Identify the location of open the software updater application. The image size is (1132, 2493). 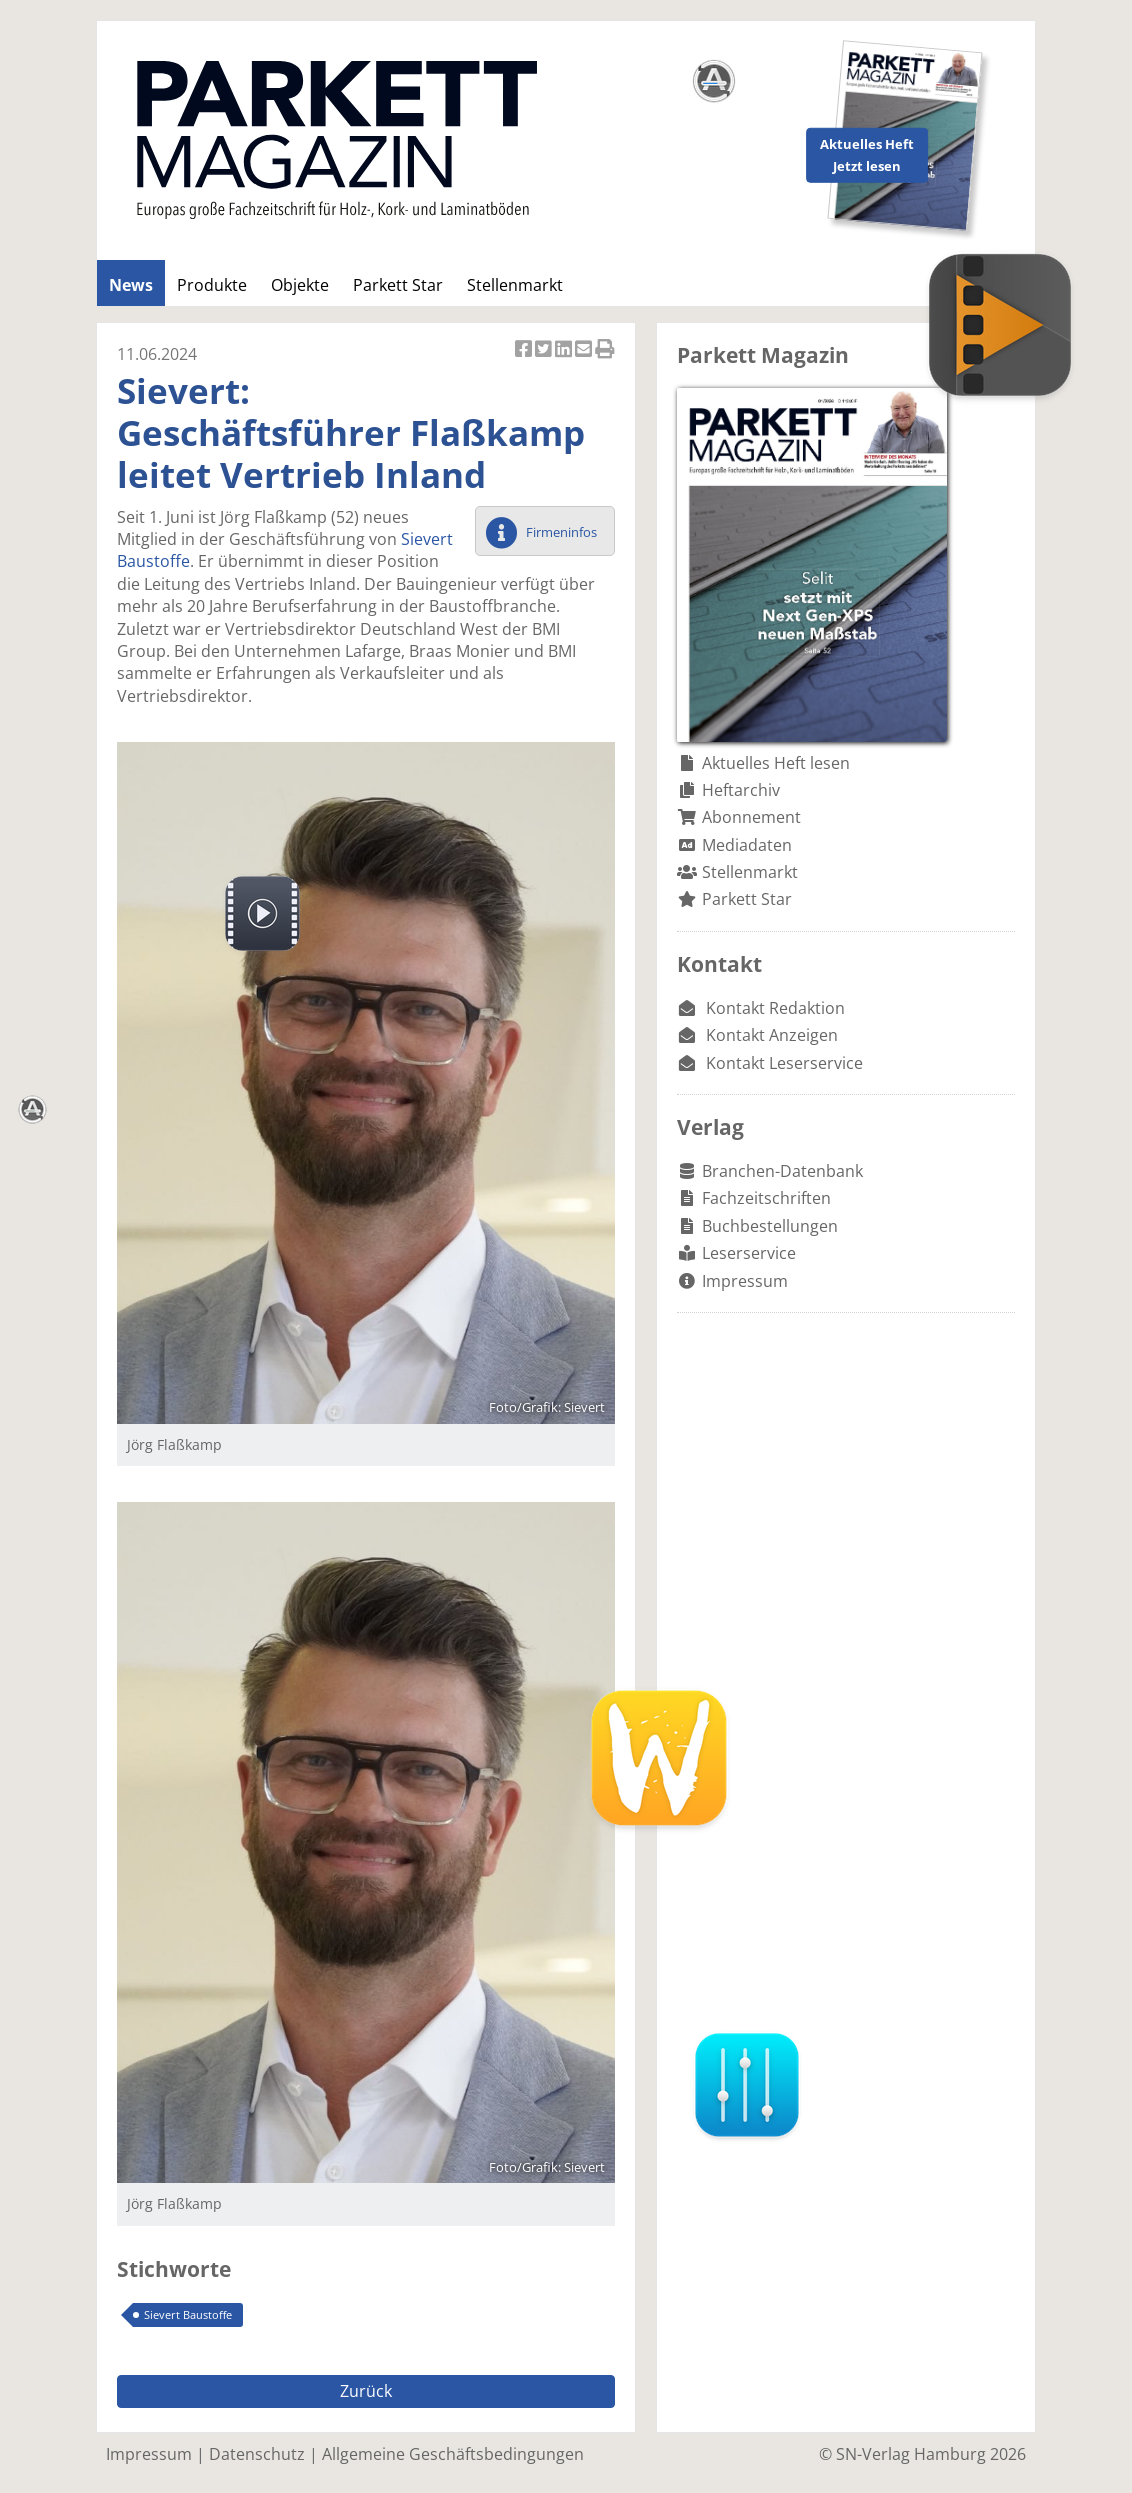
(32, 1109).